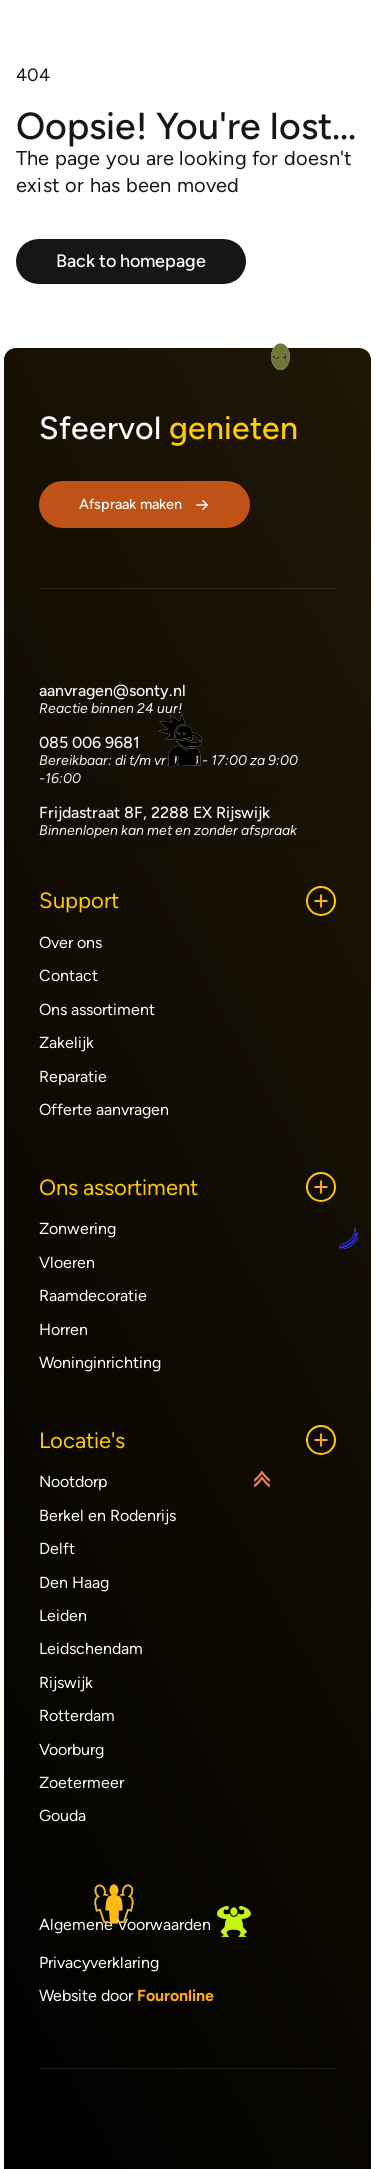 The height and width of the screenshot is (2169, 375). I want to click on indicates distraction or loss of focus, so click(180, 740).